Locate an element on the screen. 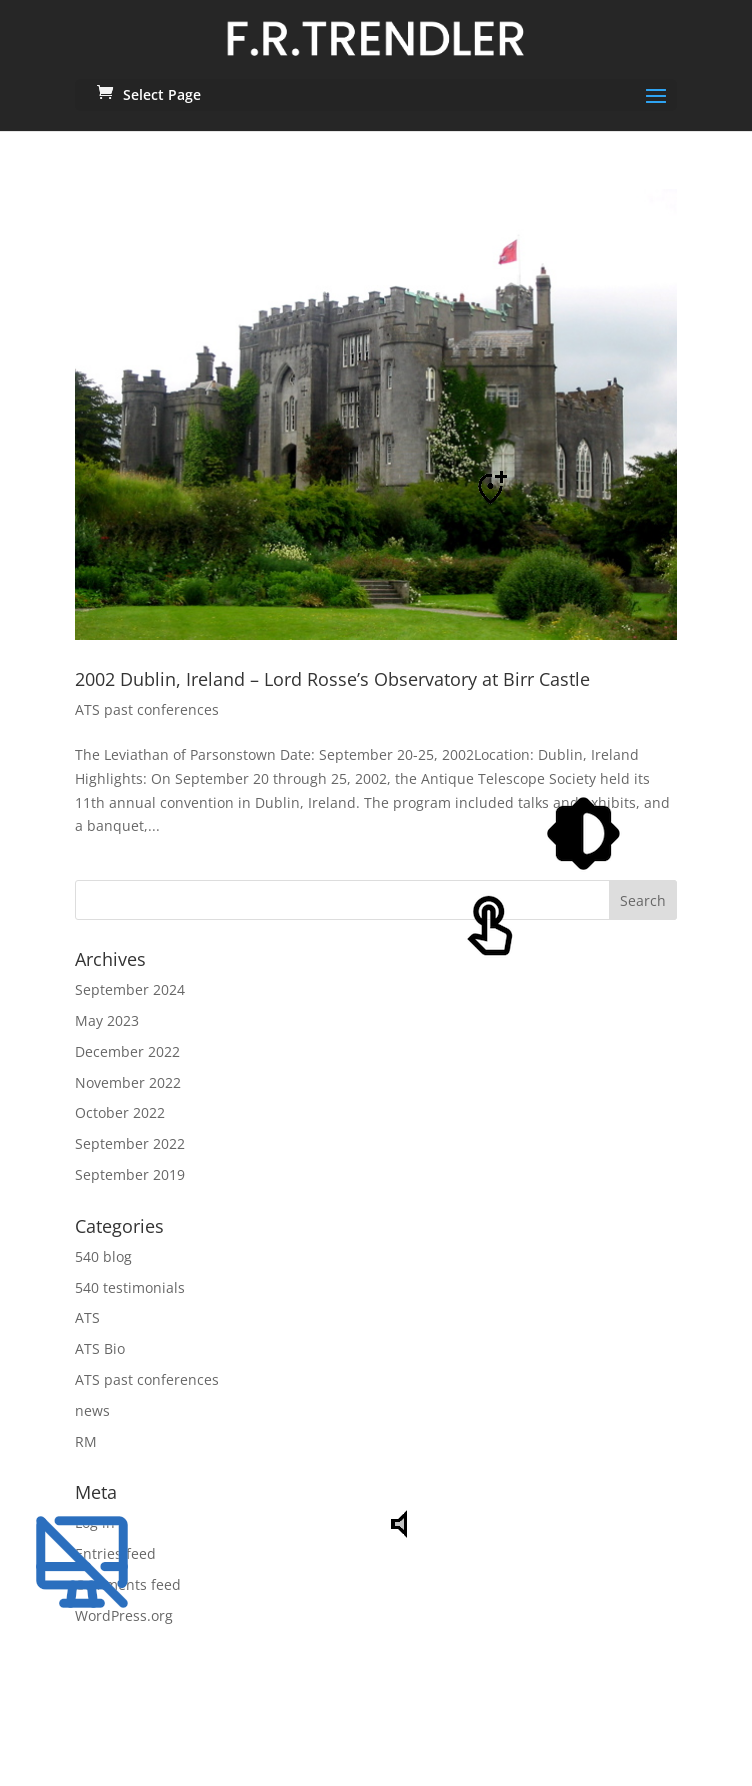 This screenshot has width=752, height=1786. tap to interact with this element is located at coordinates (490, 927).